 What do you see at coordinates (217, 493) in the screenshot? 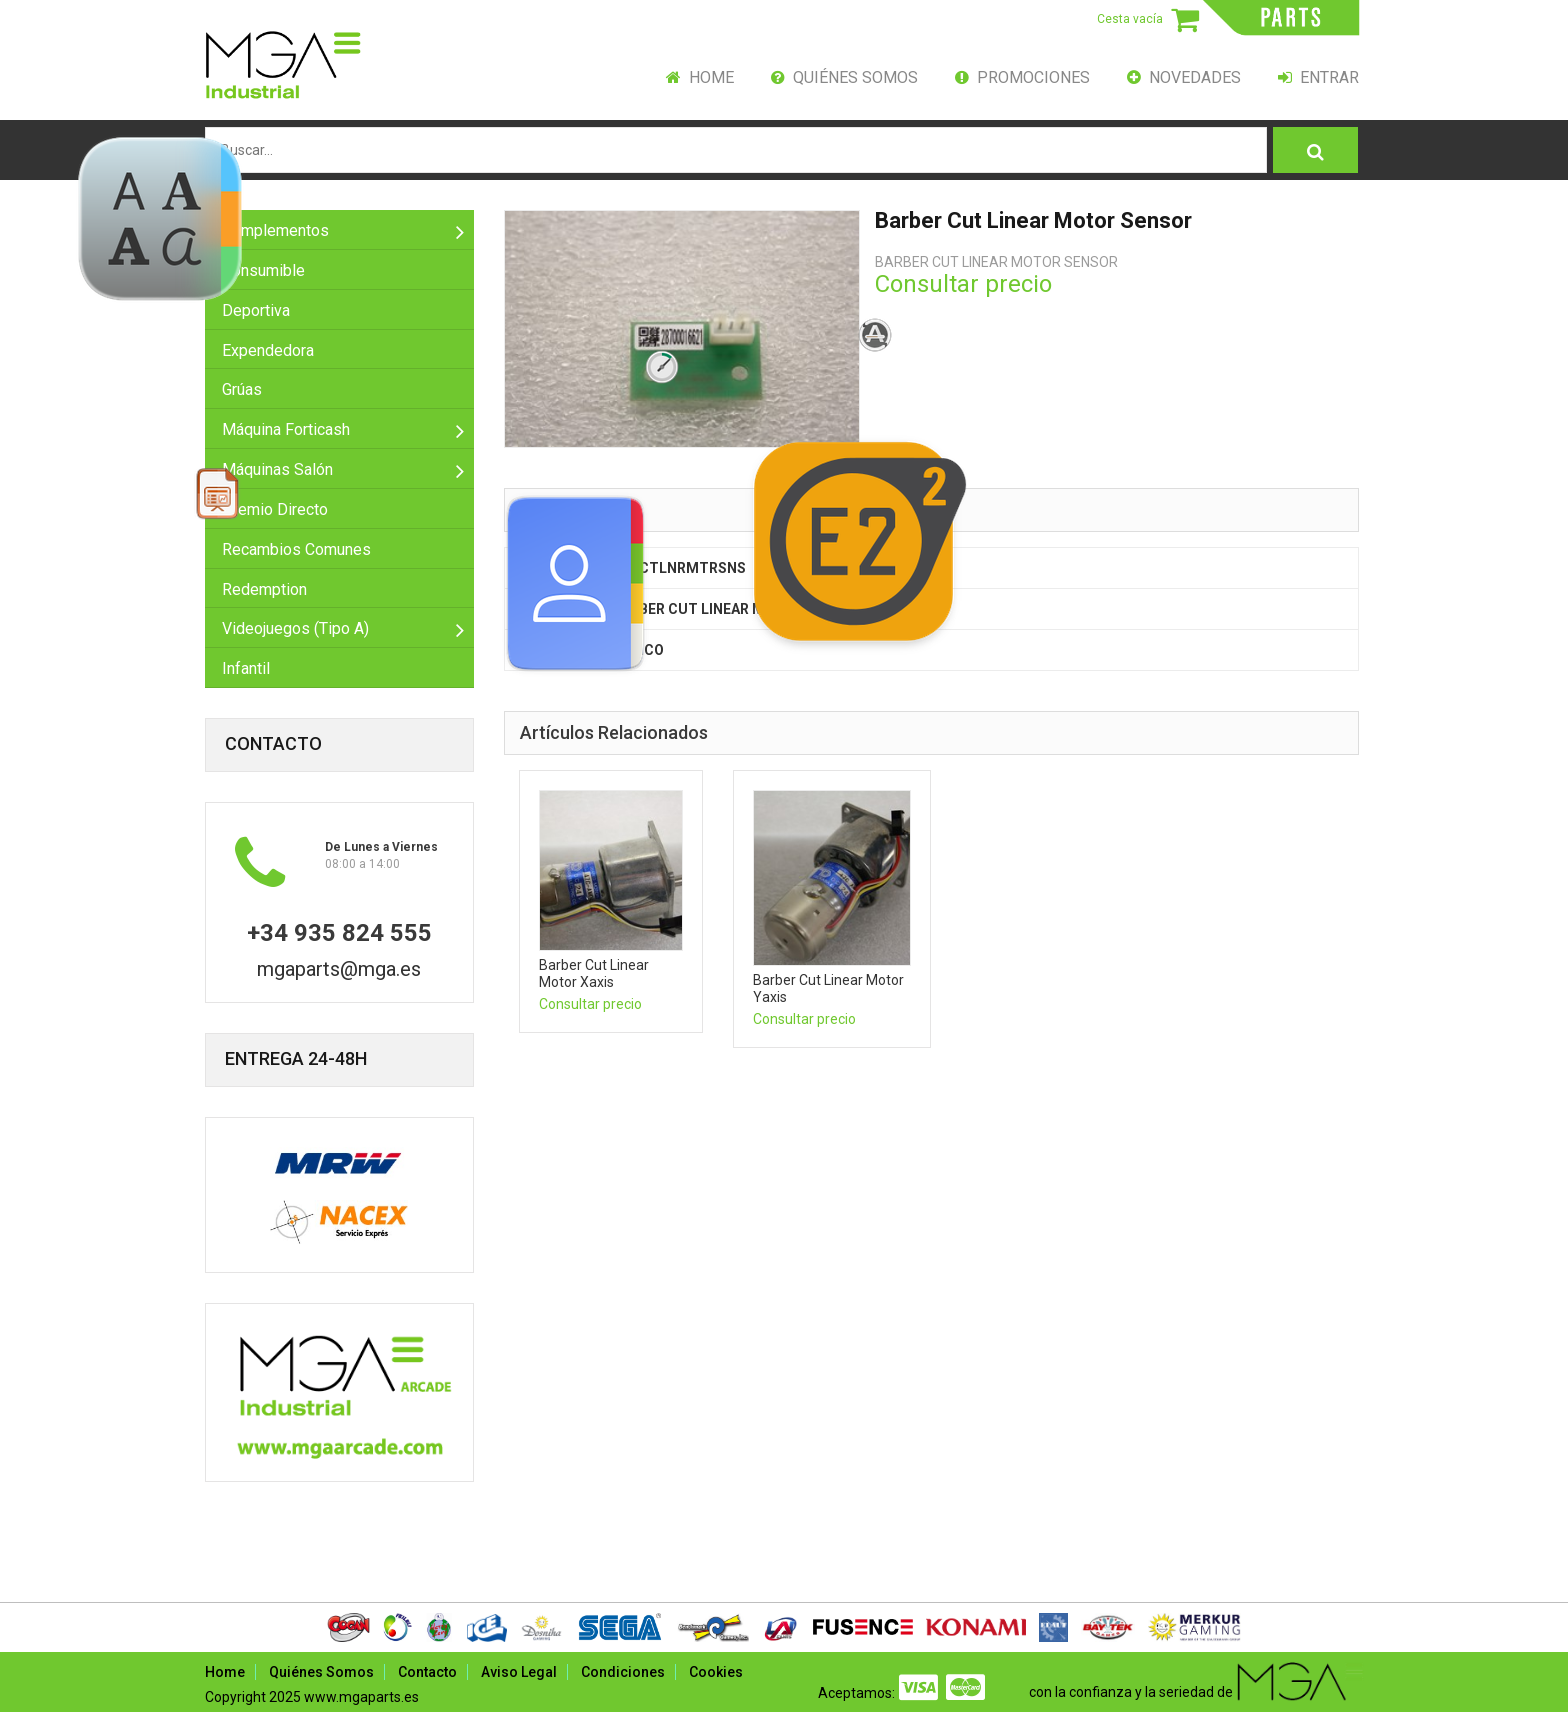
I see `open a presentation file` at bounding box center [217, 493].